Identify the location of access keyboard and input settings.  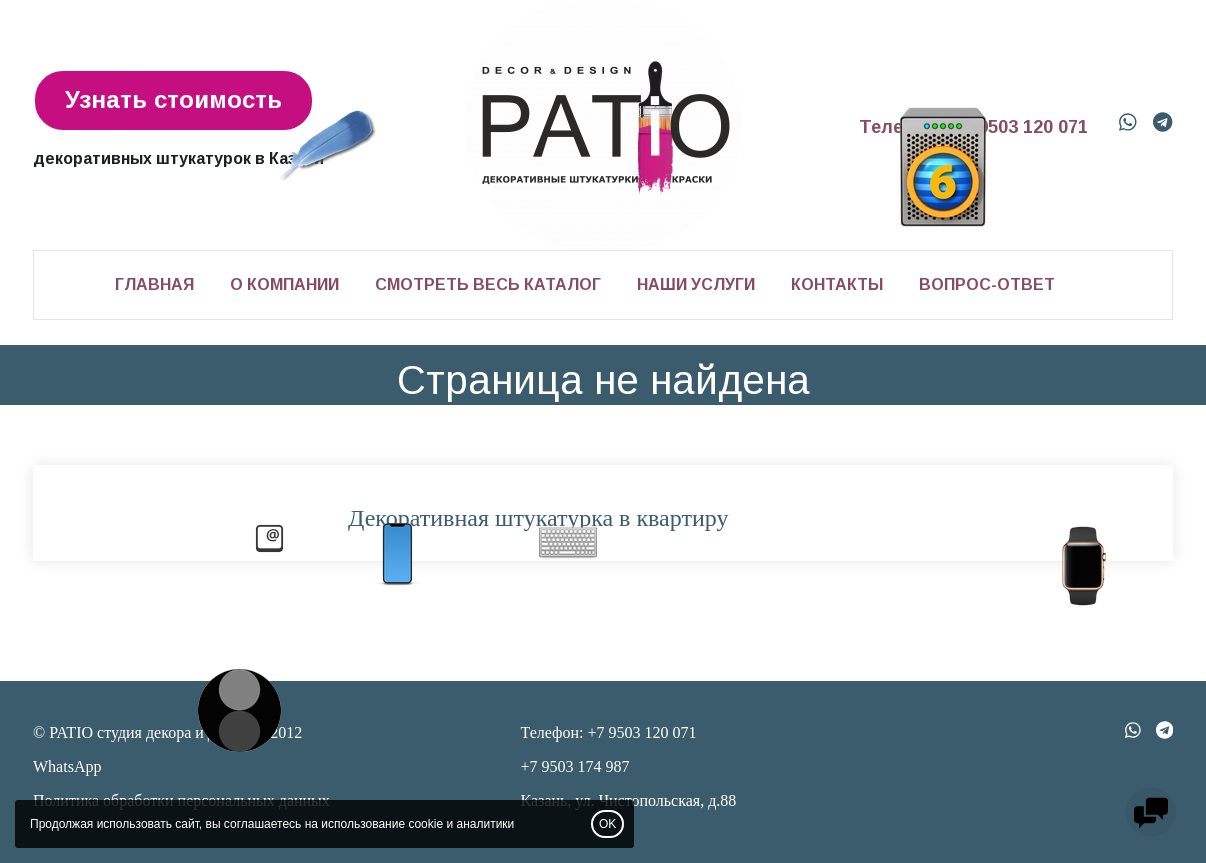
(269, 538).